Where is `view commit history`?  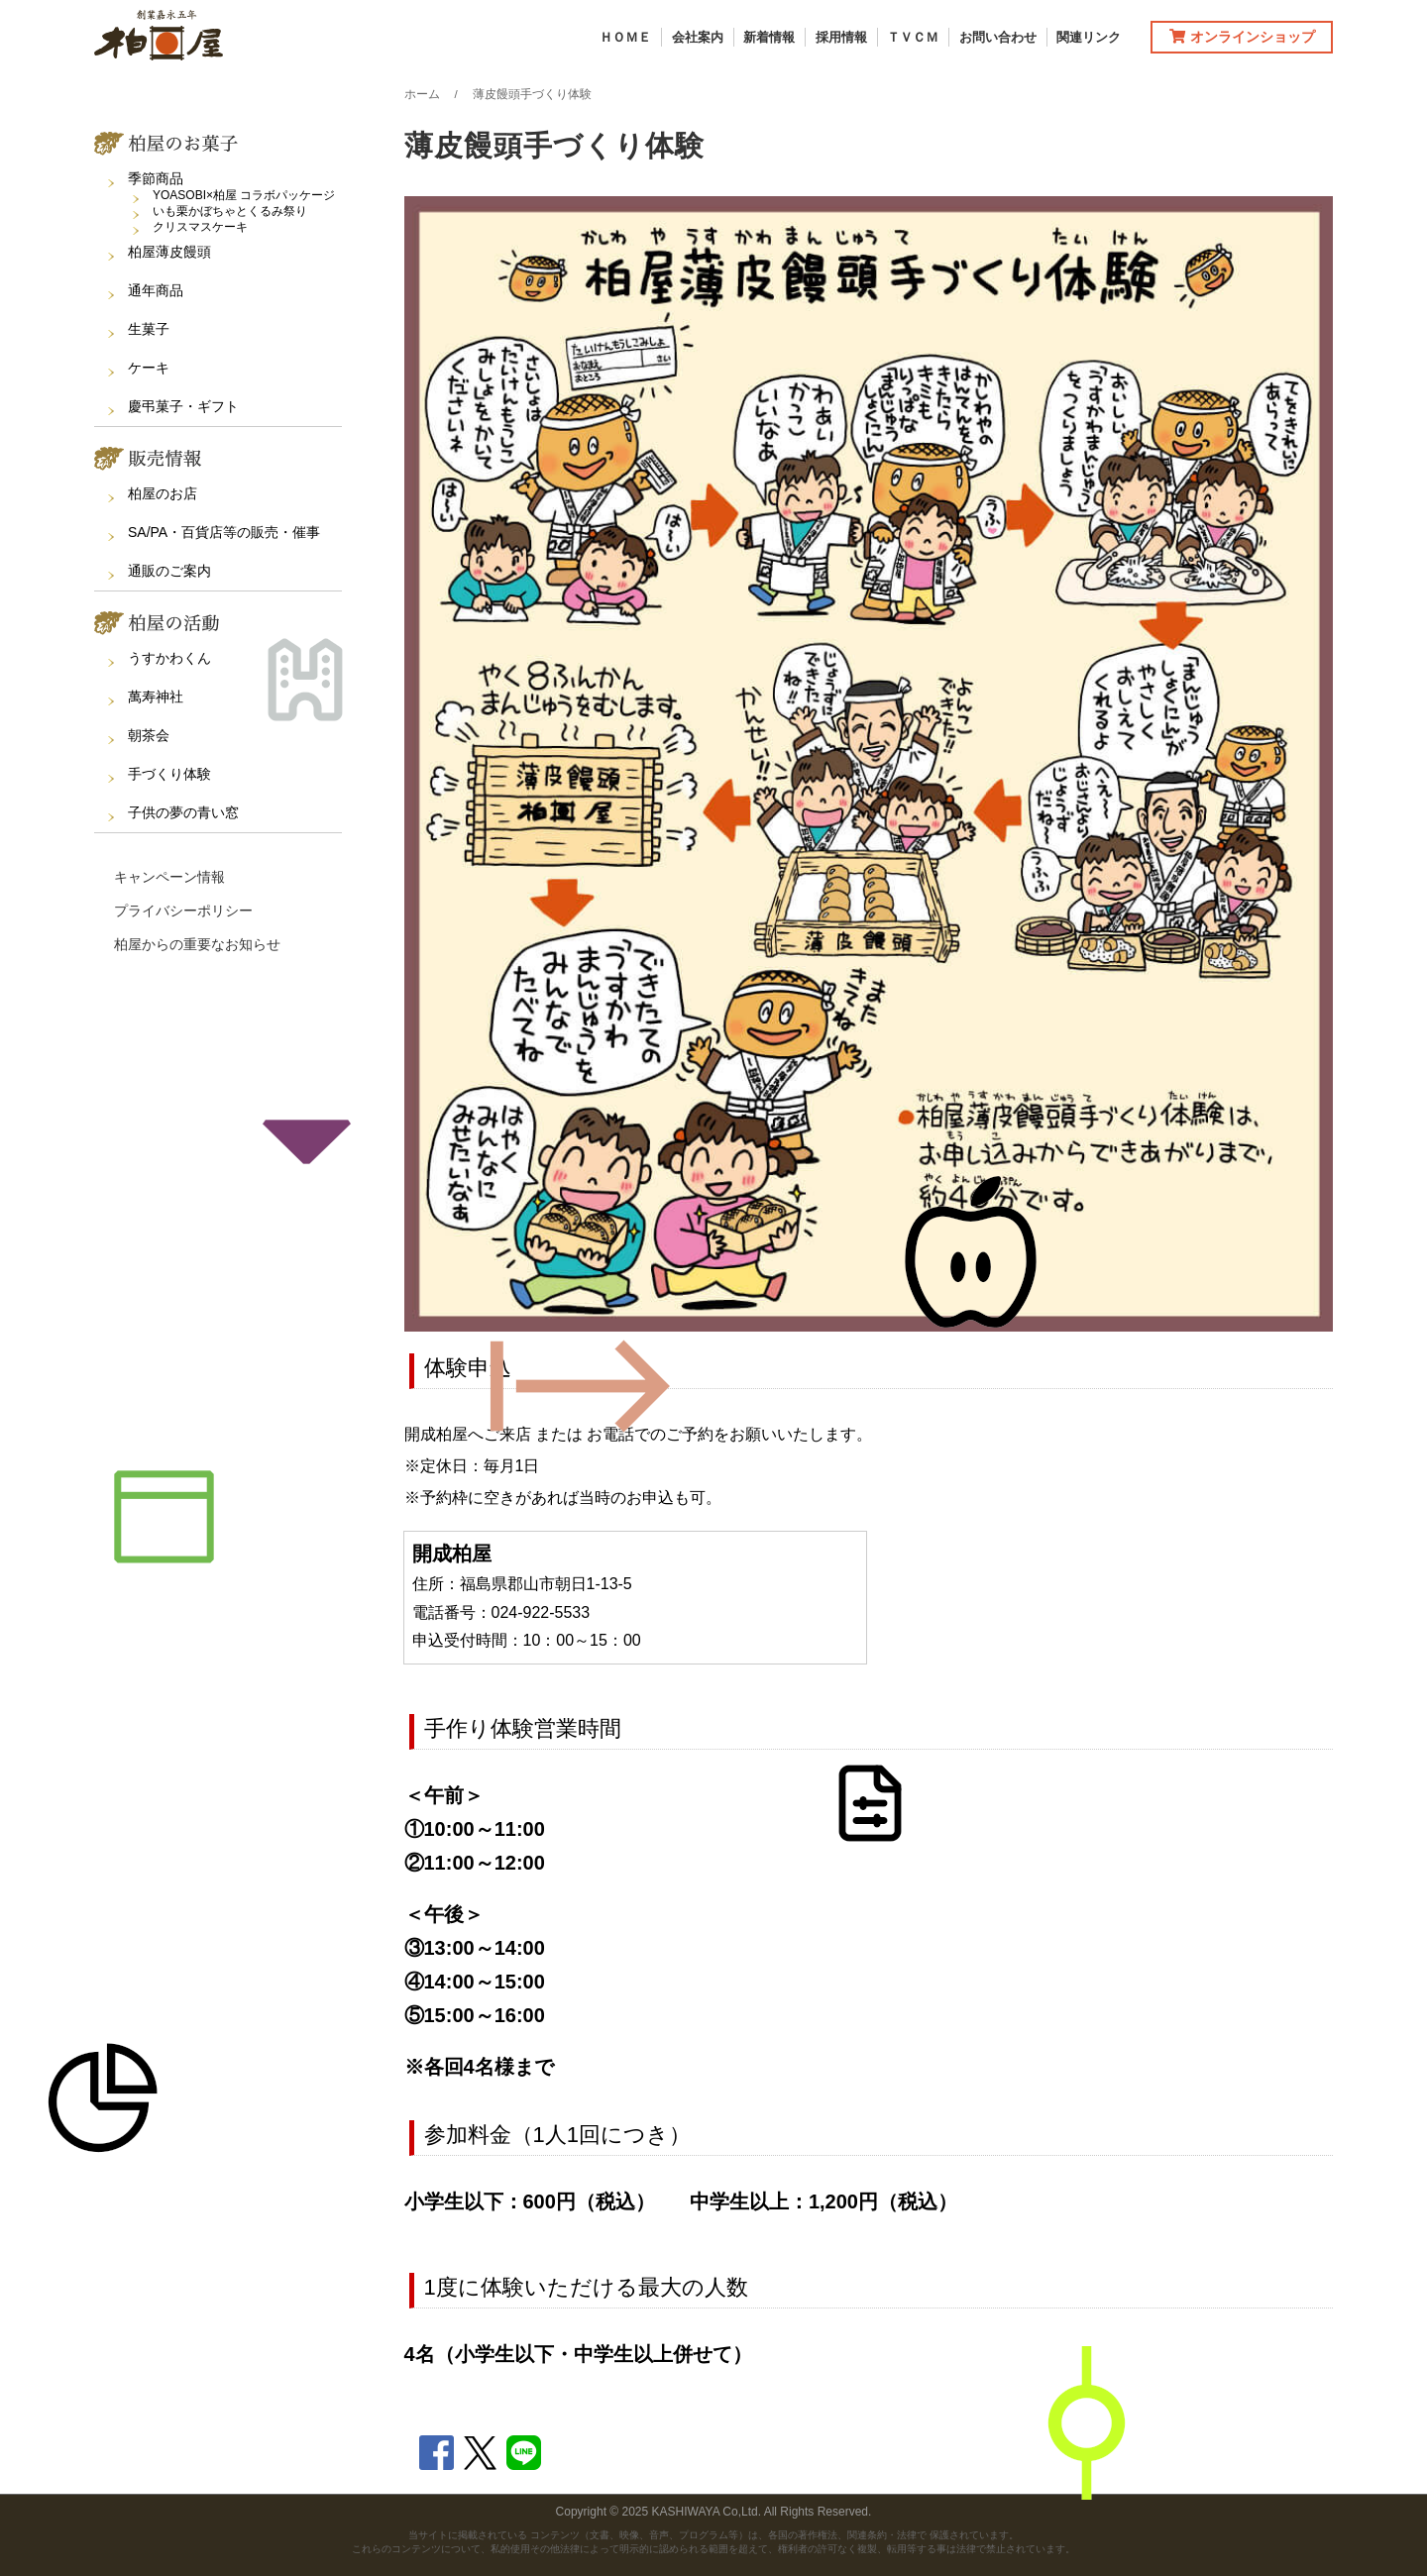
view commit history is located at coordinates (1086, 2422).